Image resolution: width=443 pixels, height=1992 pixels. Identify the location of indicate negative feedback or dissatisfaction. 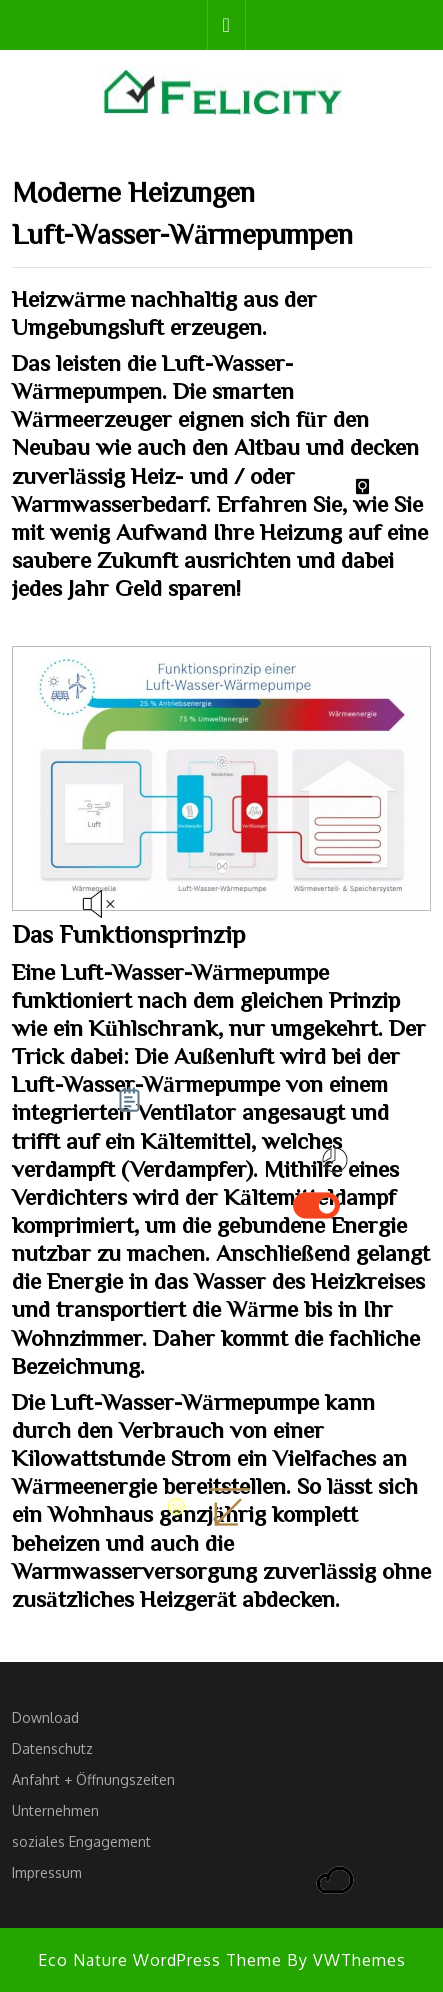
(176, 1506).